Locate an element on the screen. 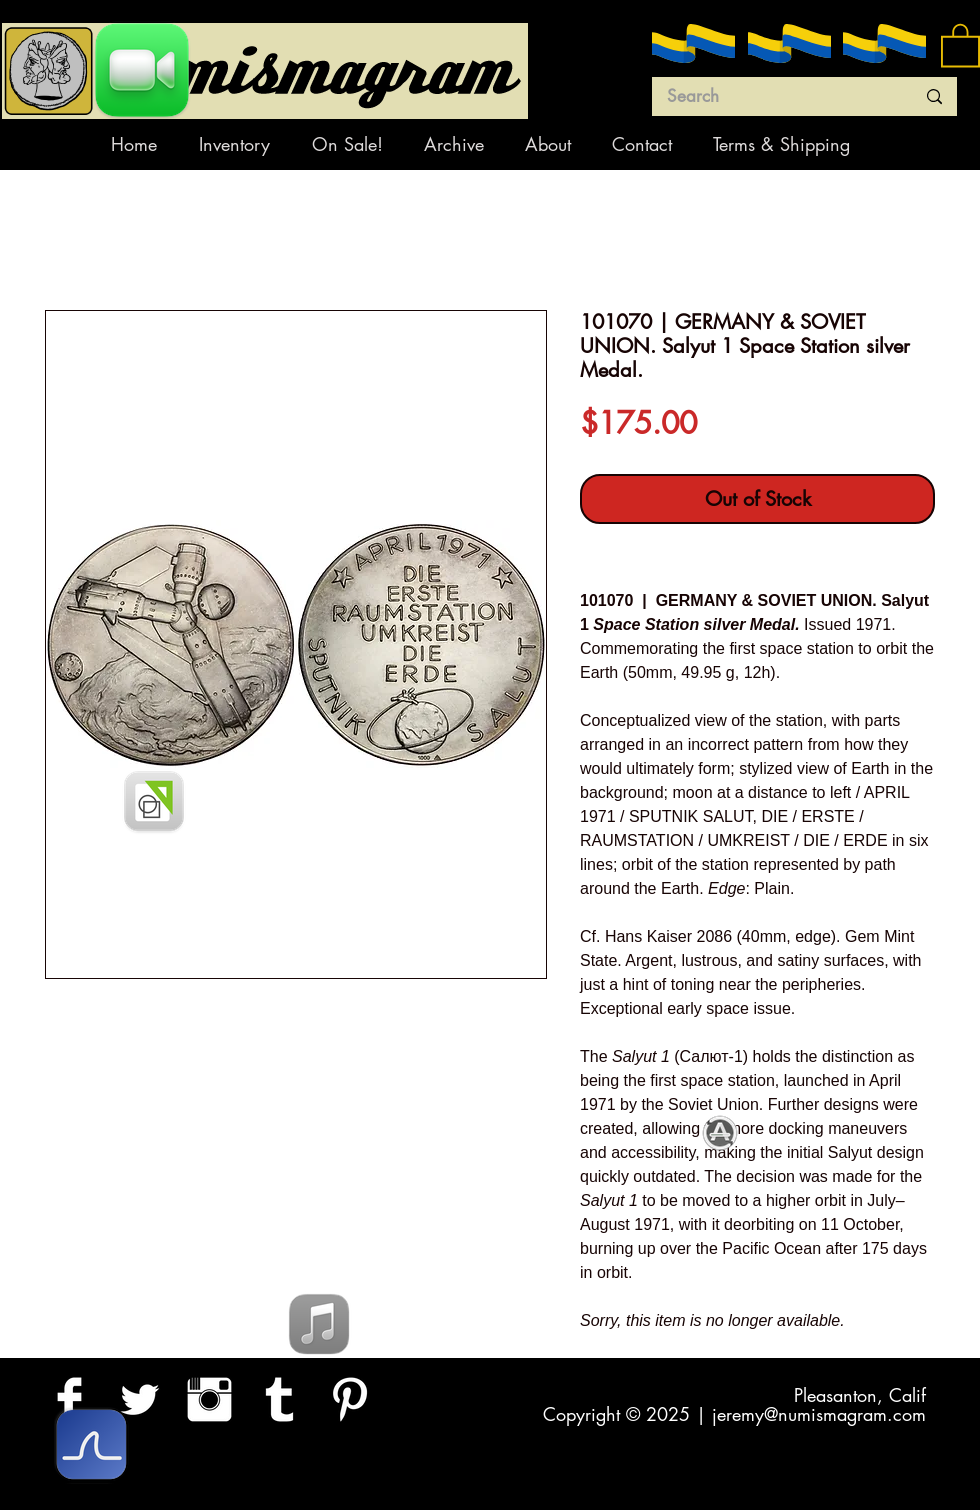 The width and height of the screenshot is (980, 1510). check for available system updates is located at coordinates (720, 1133).